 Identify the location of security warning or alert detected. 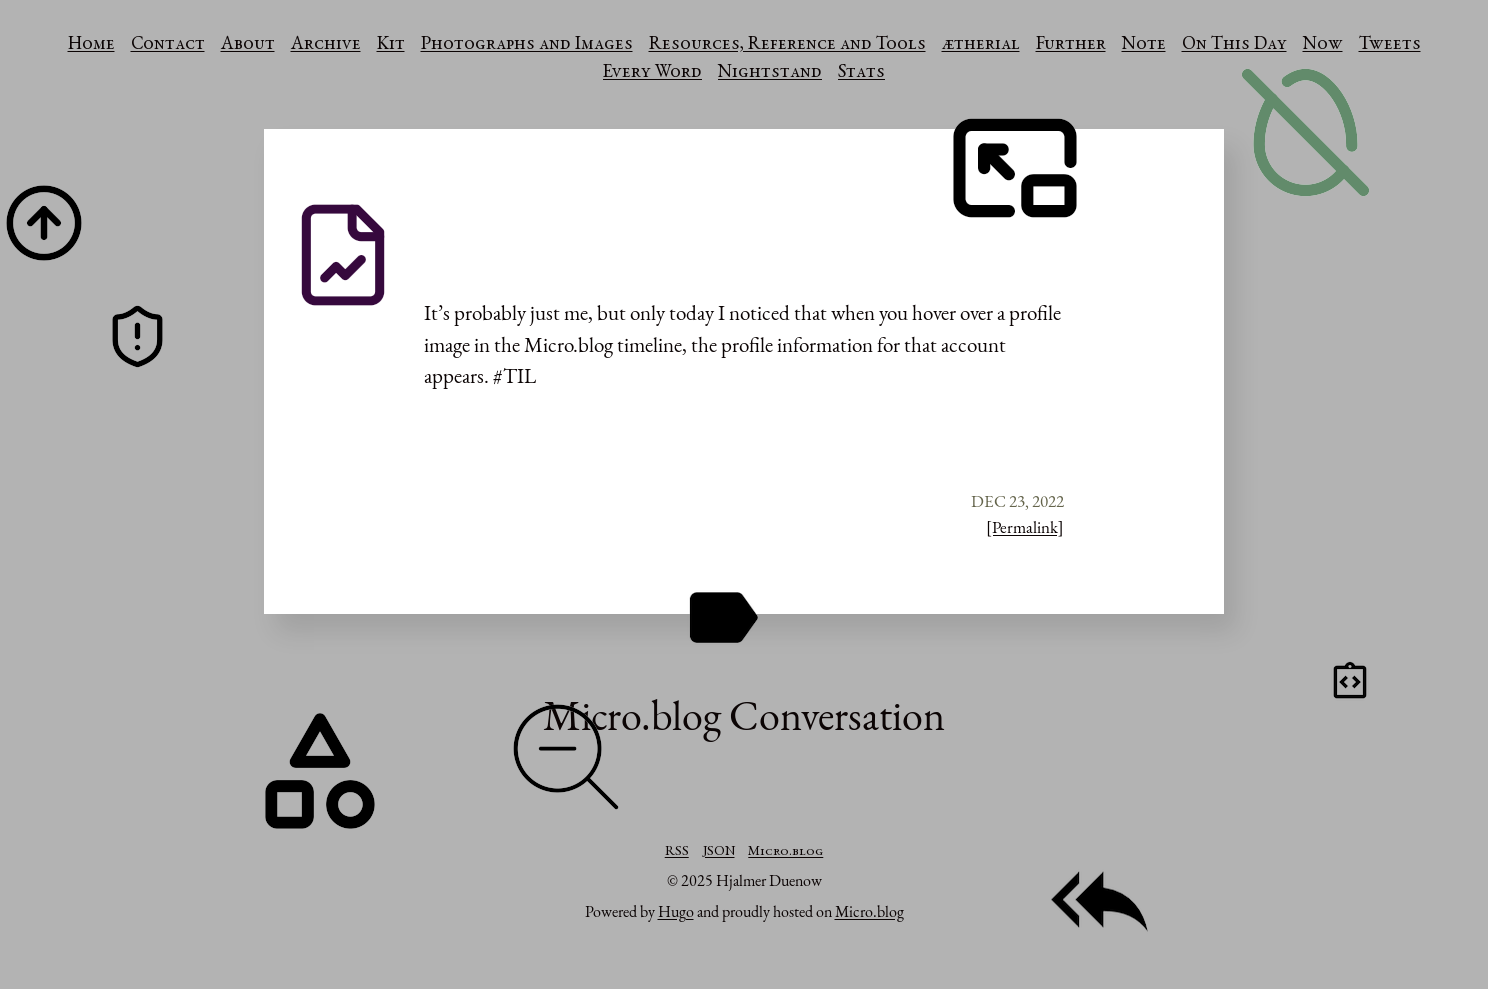
(137, 336).